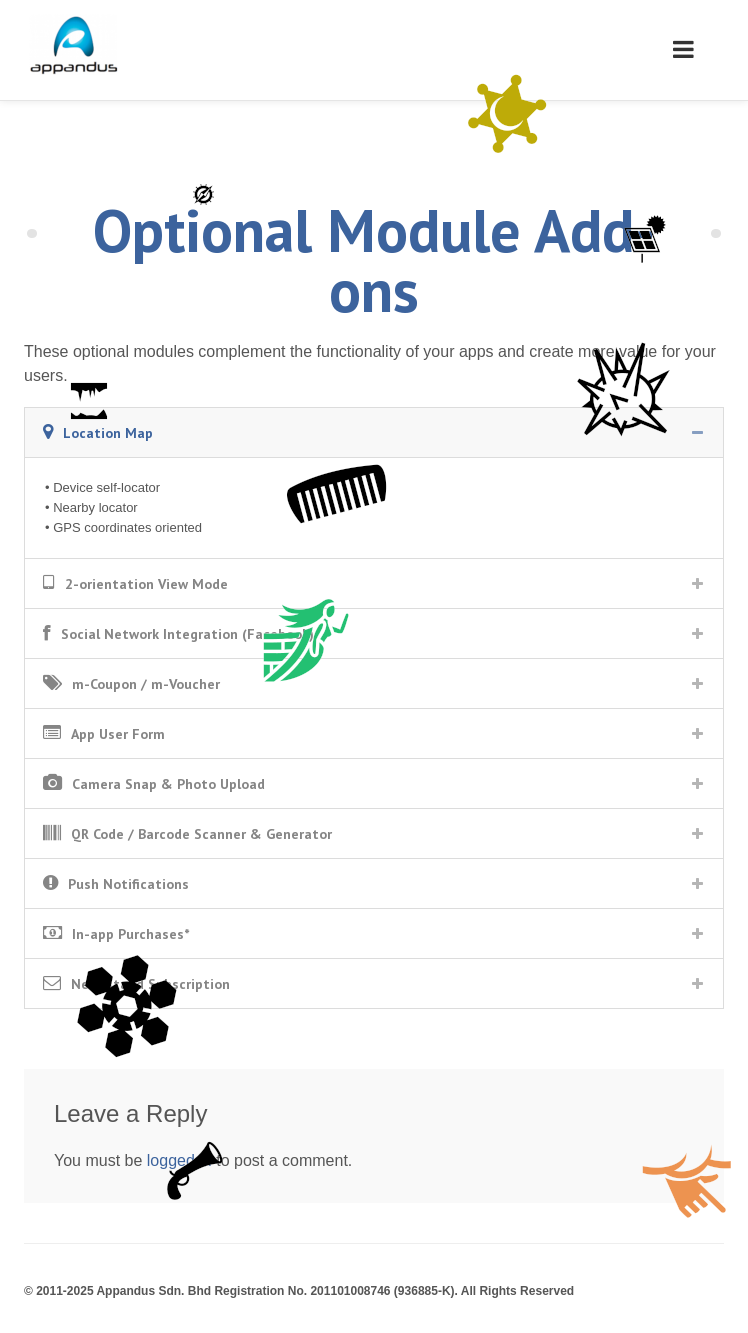 The image size is (748, 1333). I want to click on sea urchin creature in a game inventory, so click(623, 389).